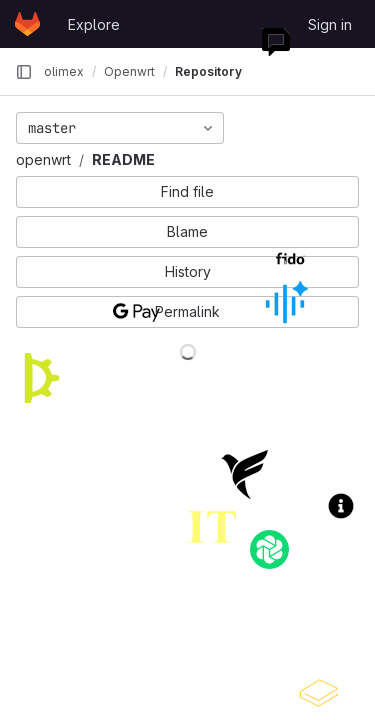 The image size is (375, 720). Describe the element at coordinates (212, 527) in the screenshot. I see `visit The Irish Times website` at that location.